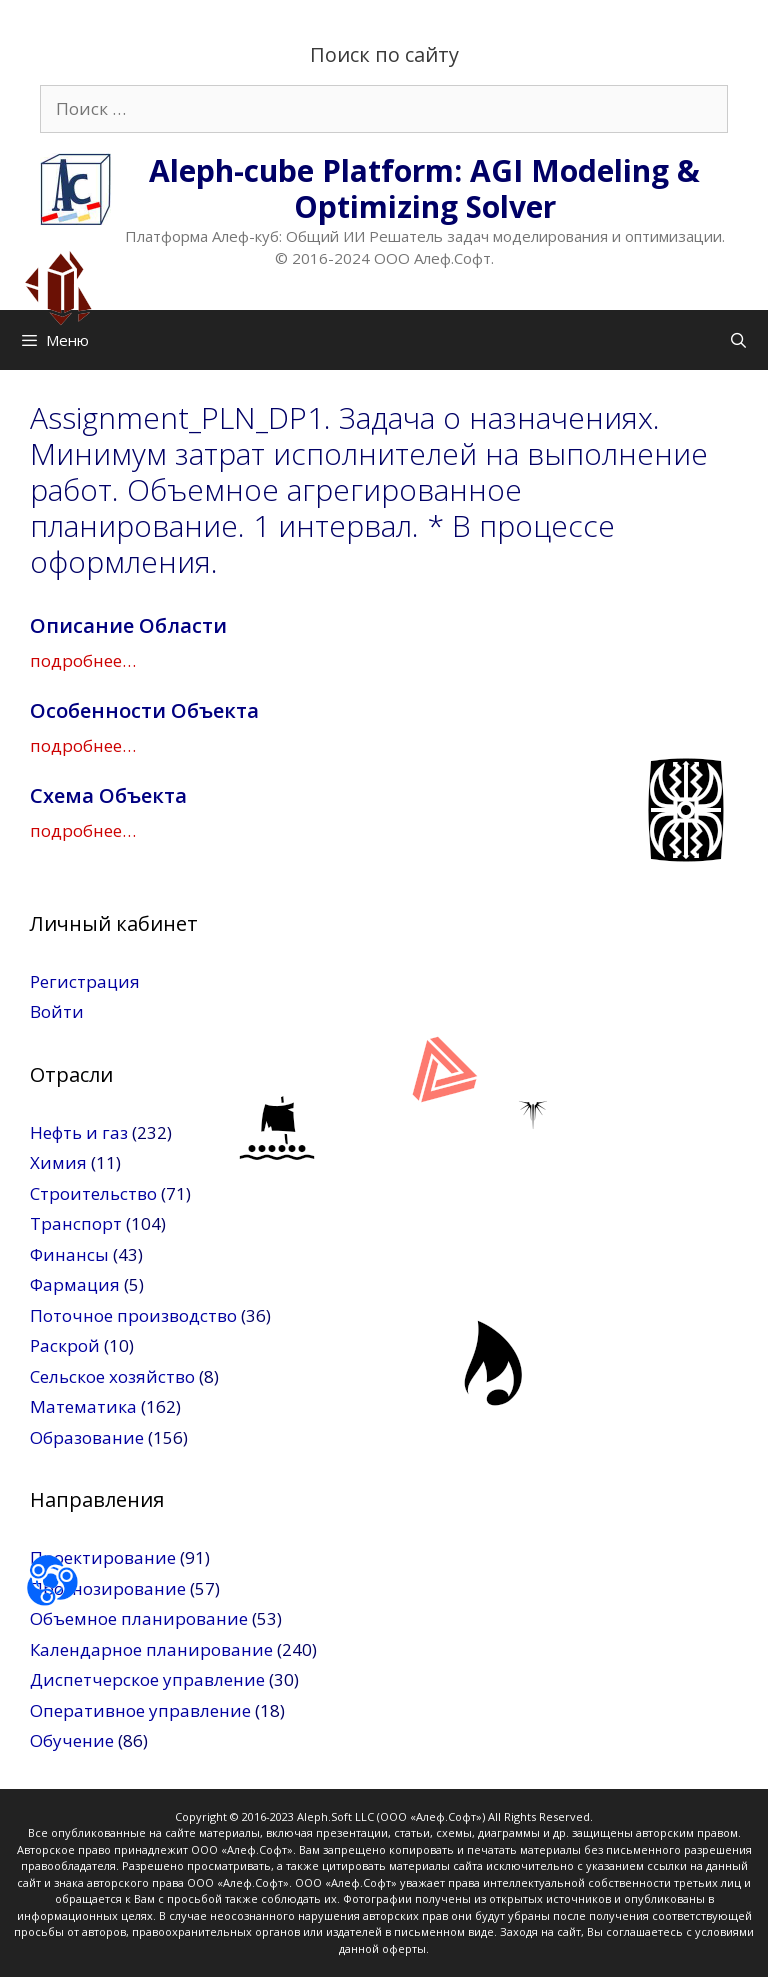  I want to click on water transportation or rafting activity, so click(277, 1128).